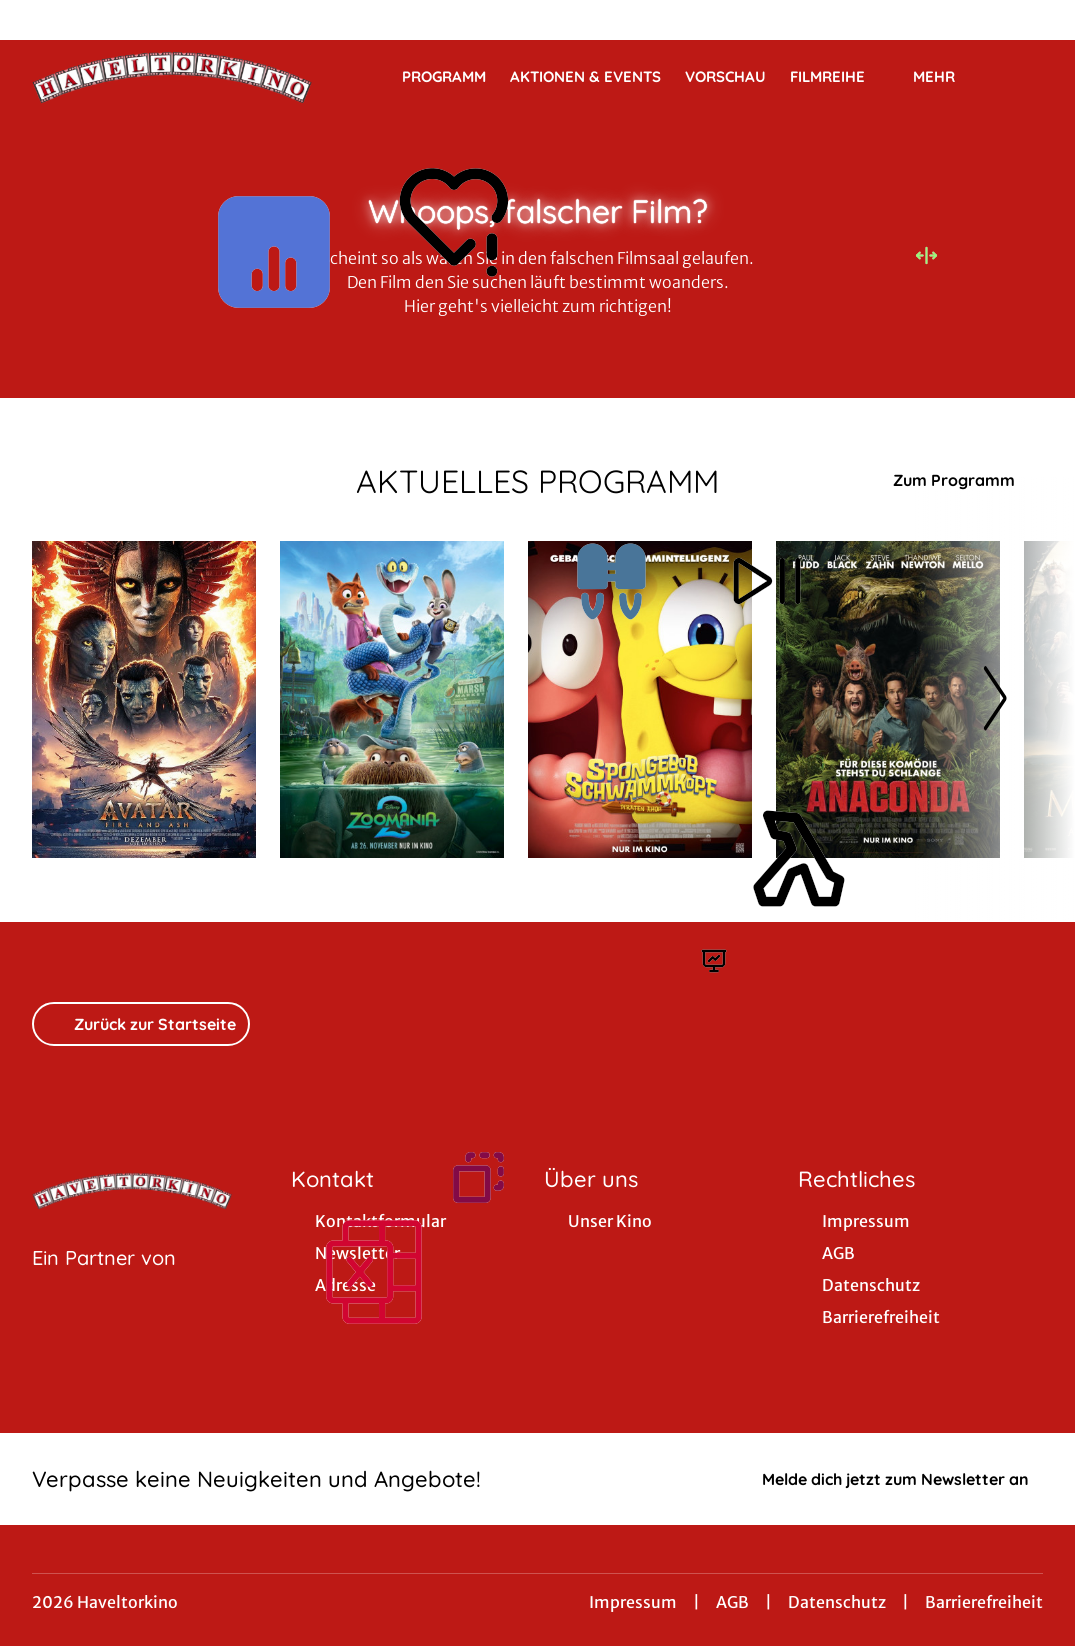  I want to click on send selected element to back layer, so click(478, 1177).